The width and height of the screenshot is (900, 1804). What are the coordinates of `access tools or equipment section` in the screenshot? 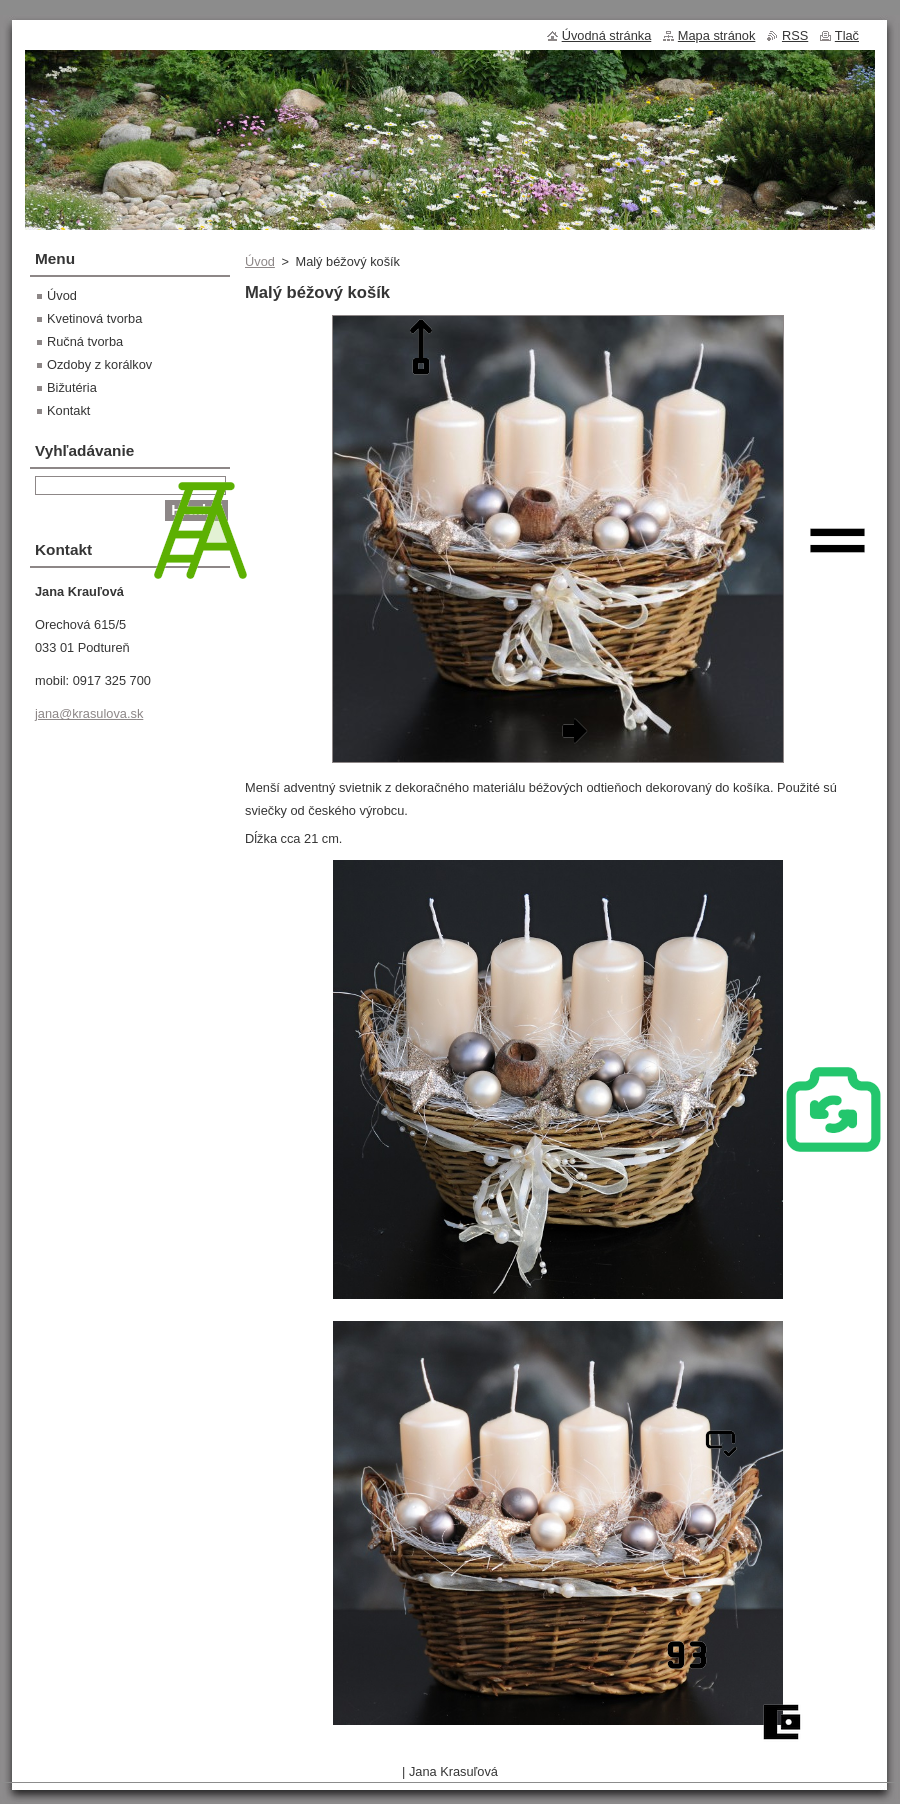 It's located at (202, 530).